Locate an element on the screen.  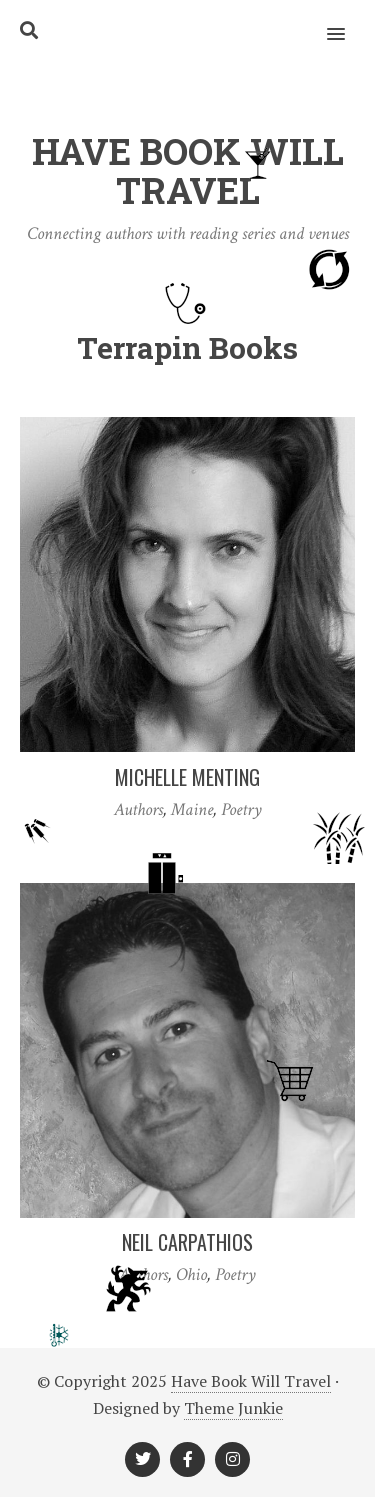
access bar or cocktail menu is located at coordinates (258, 163).